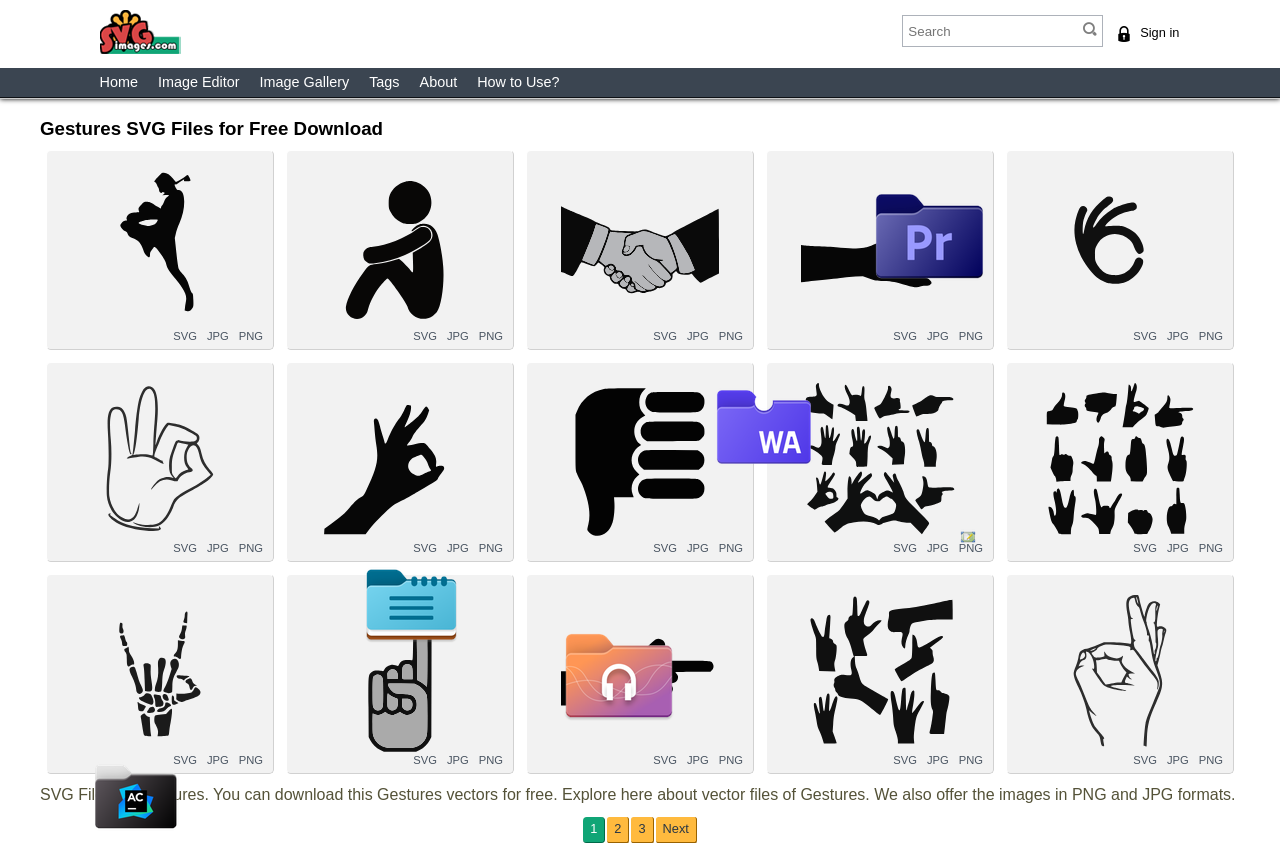 The height and width of the screenshot is (860, 1280). Describe the element at coordinates (411, 607) in the screenshot. I see `open notes or documents folder` at that location.